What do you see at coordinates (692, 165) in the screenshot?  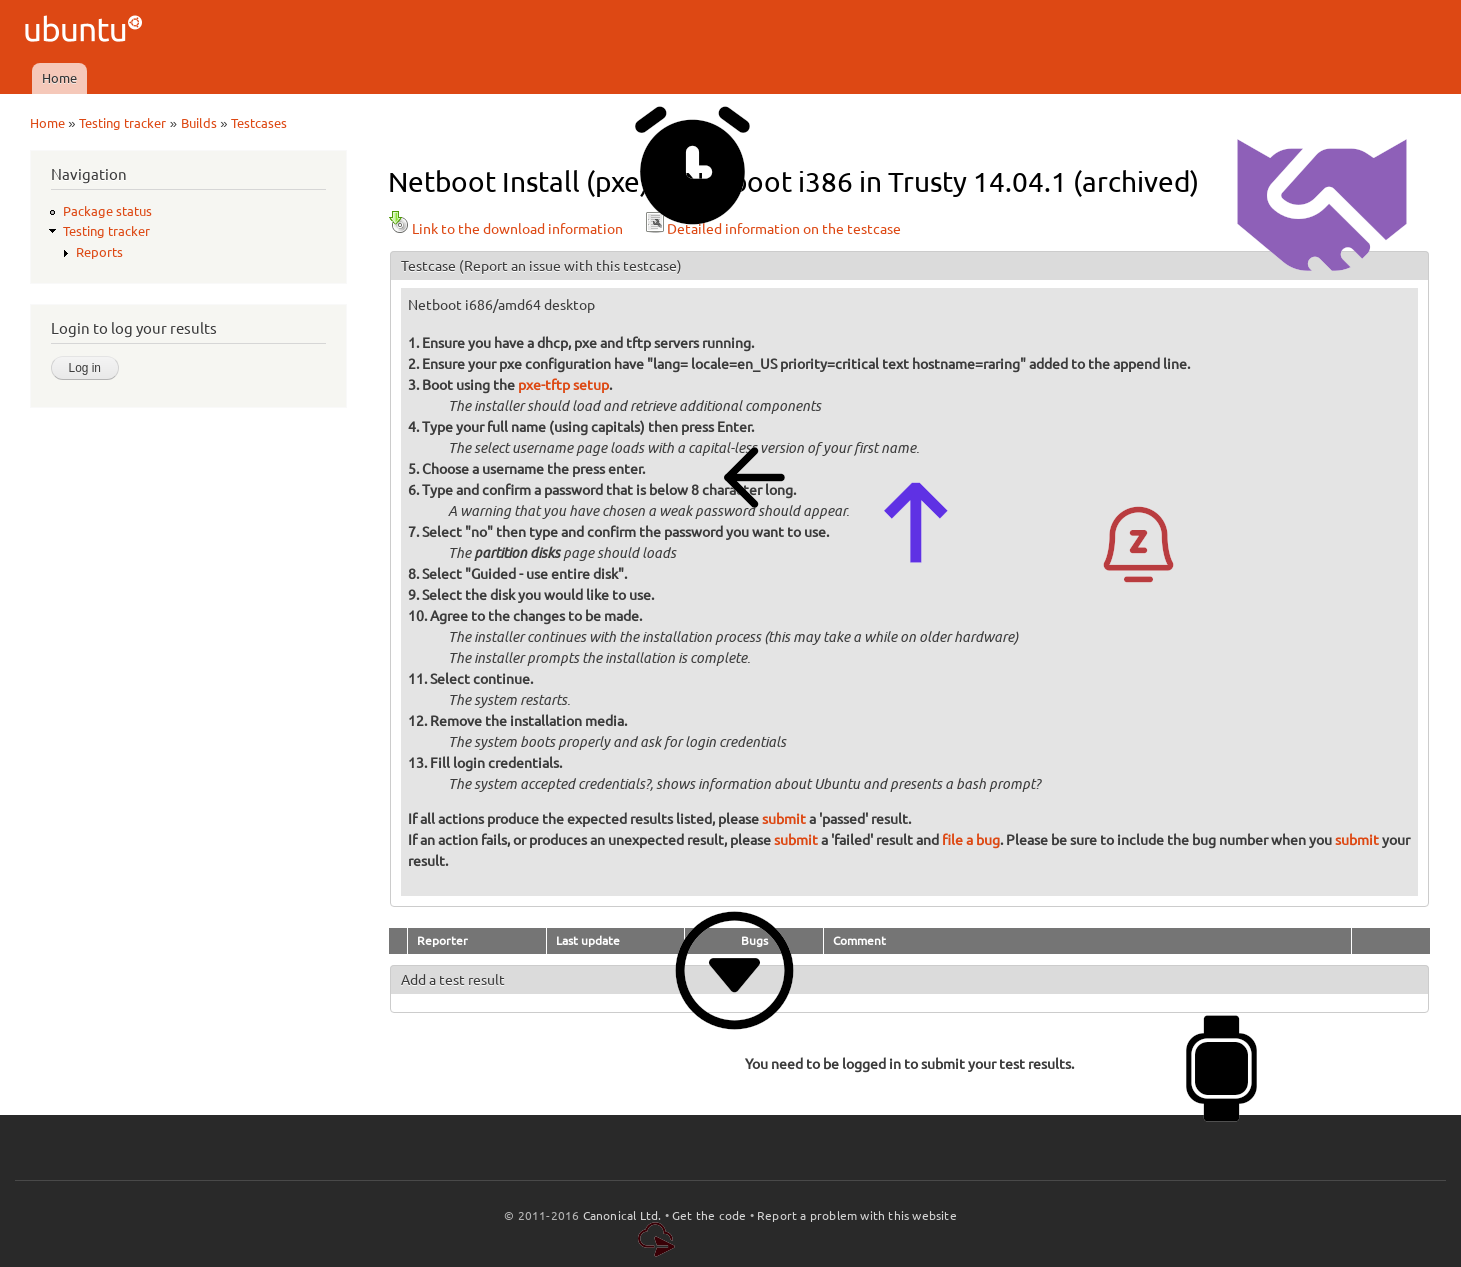 I see `set or manage alarms` at bounding box center [692, 165].